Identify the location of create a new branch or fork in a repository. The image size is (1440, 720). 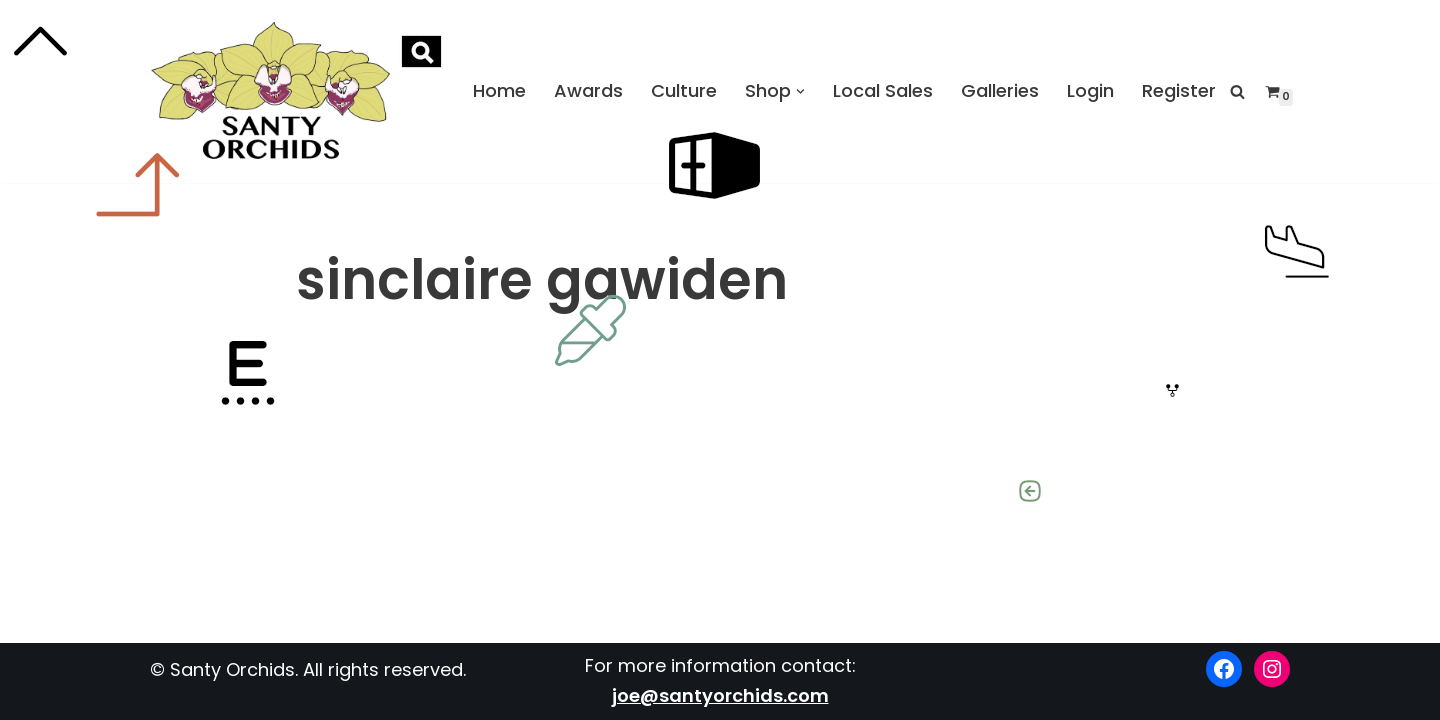
(1172, 390).